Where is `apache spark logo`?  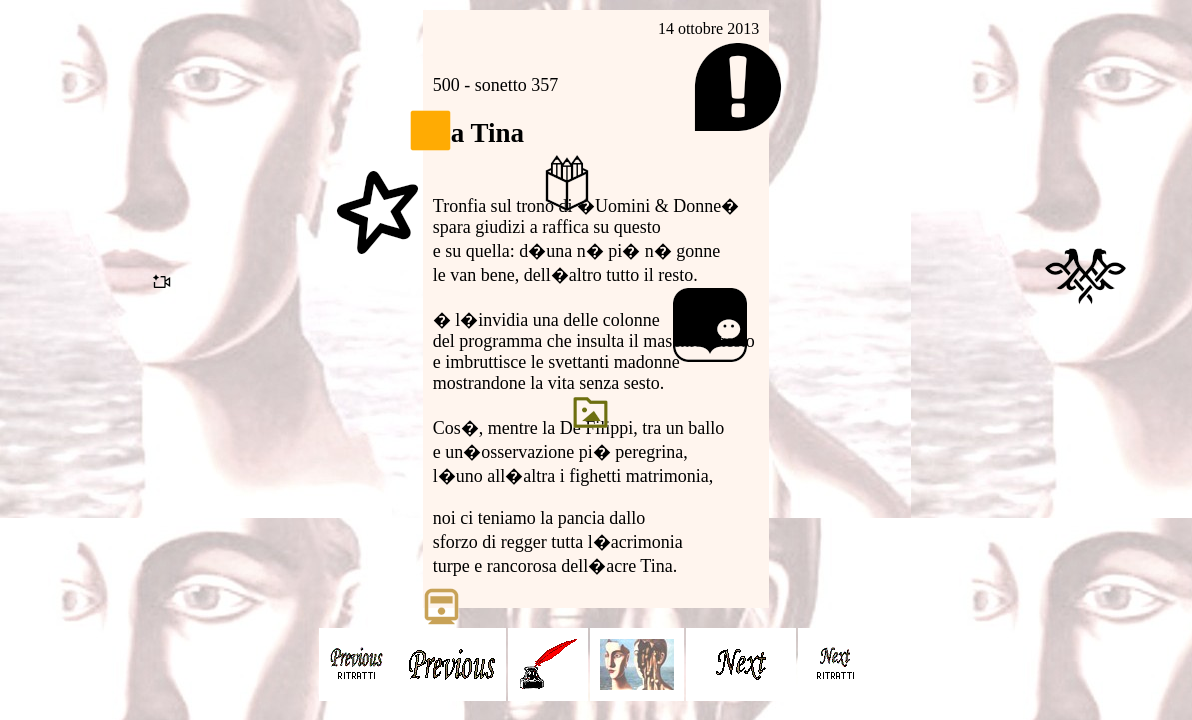
apache spark logo is located at coordinates (377, 212).